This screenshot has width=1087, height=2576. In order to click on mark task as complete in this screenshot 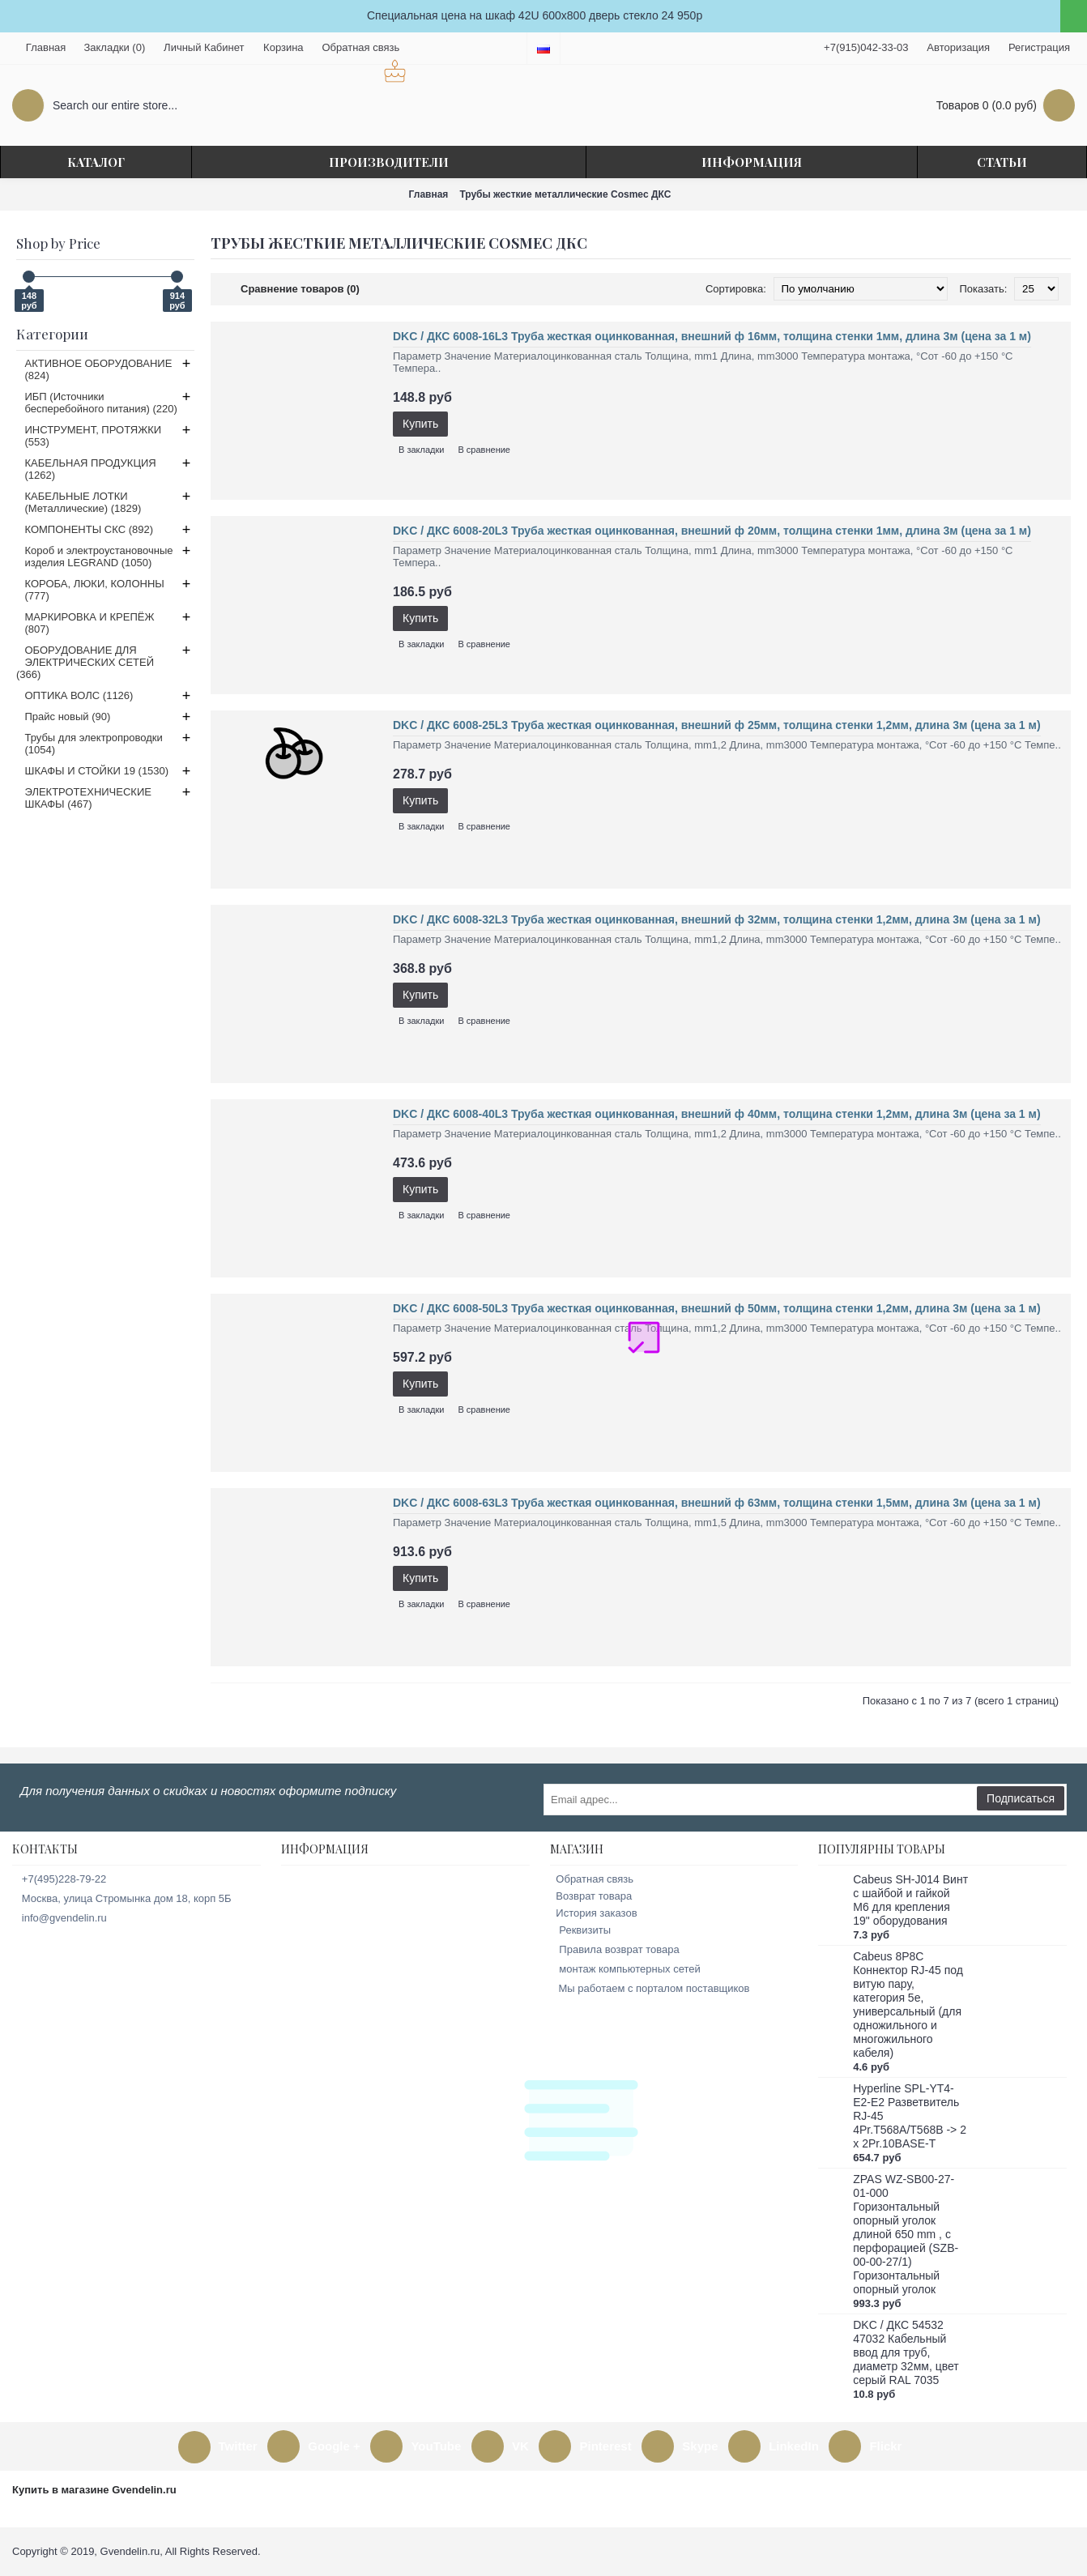, I will do `click(644, 1337)`.